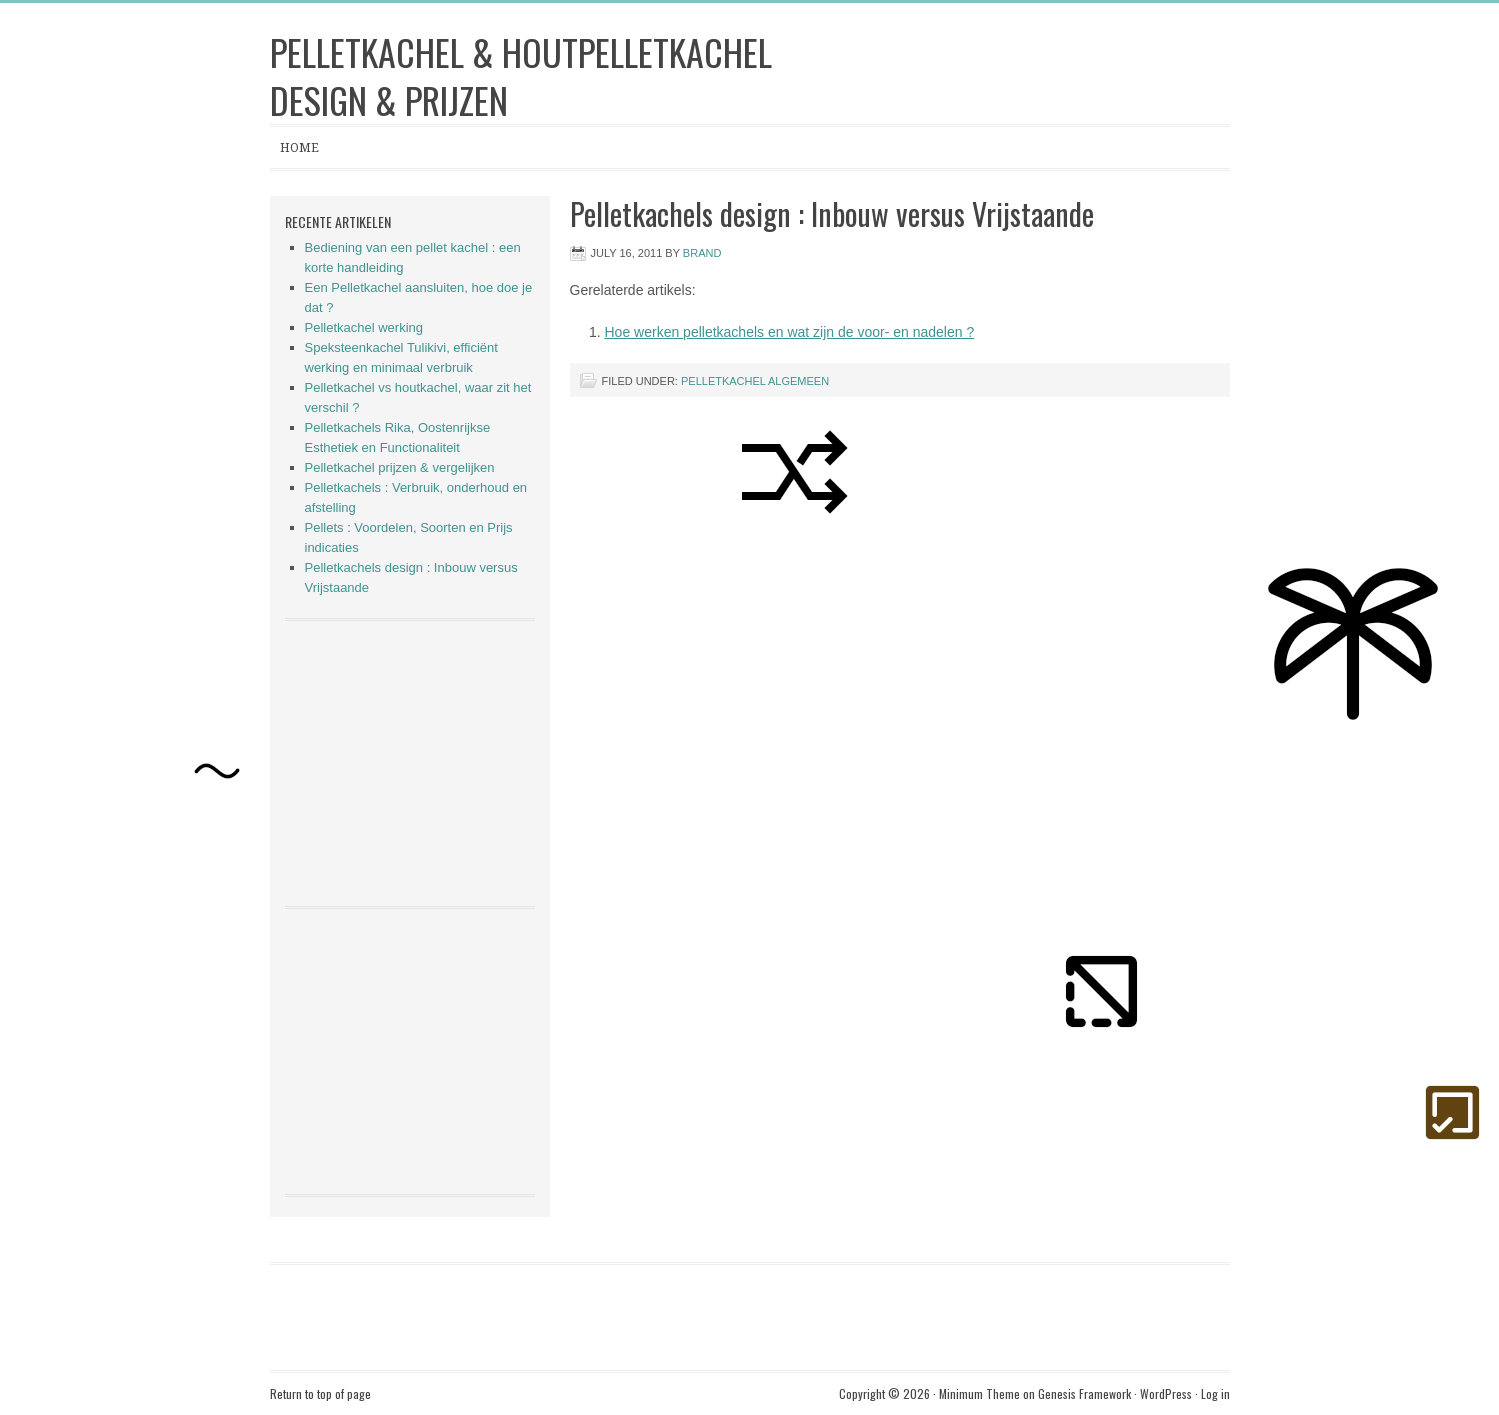 This screenshot has width=1499, height=1415. Describe the element at coordinates (1353, 641) in the screenshot. I see `indicates tropical or beach-themed content` at that location.